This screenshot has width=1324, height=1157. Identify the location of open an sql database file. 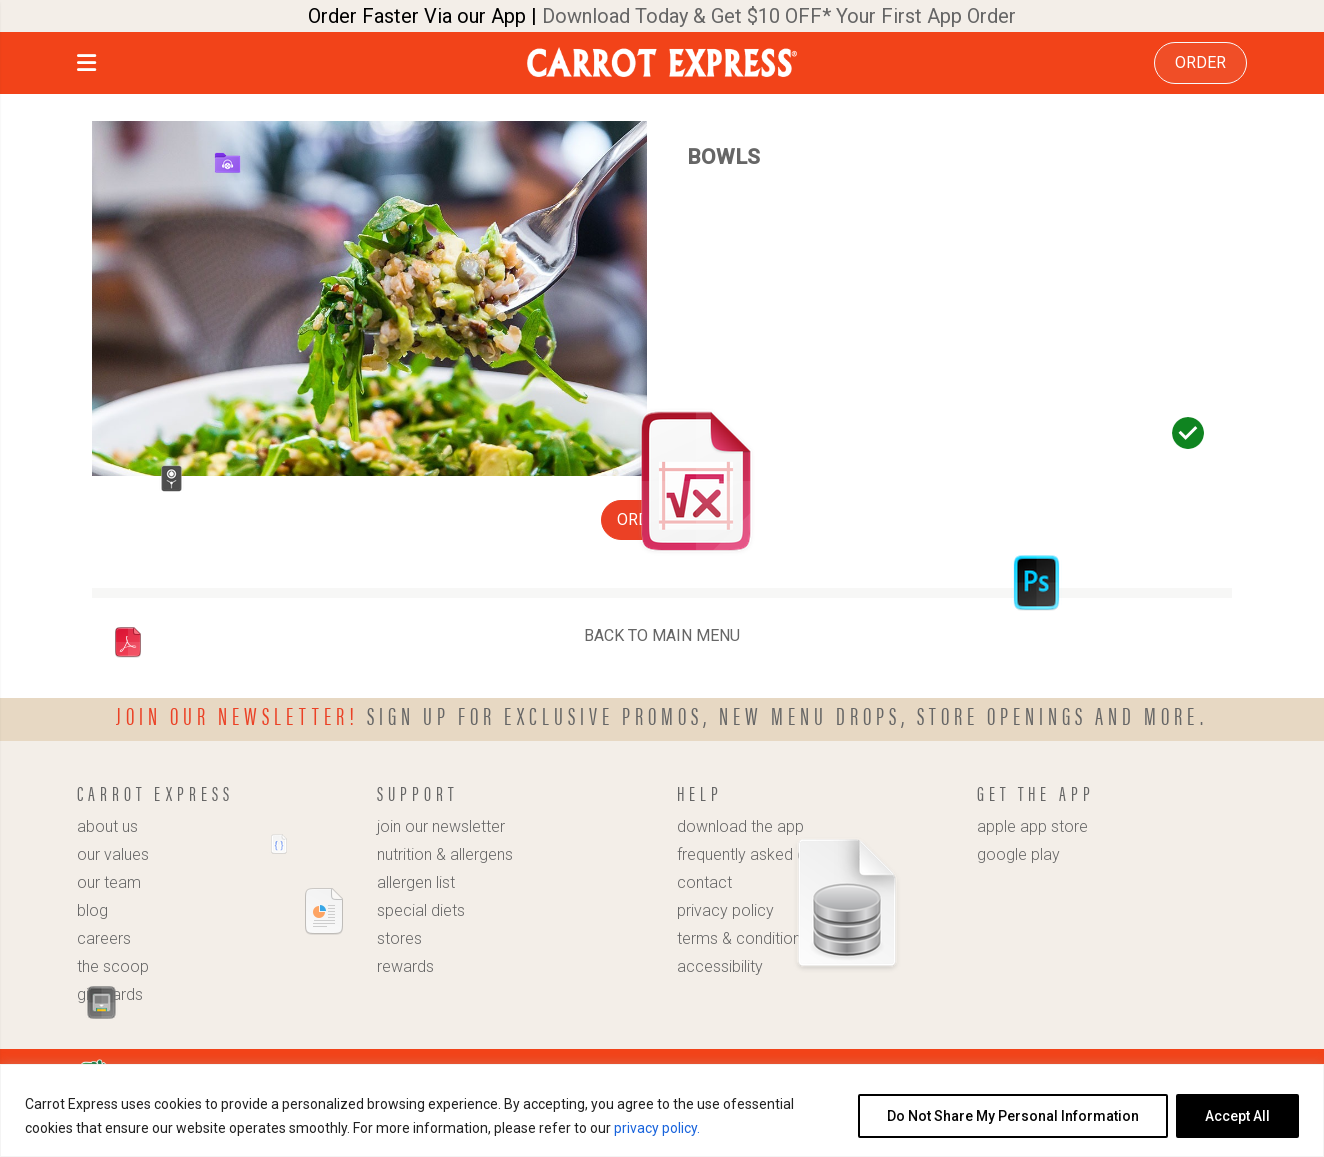
(847, 905).